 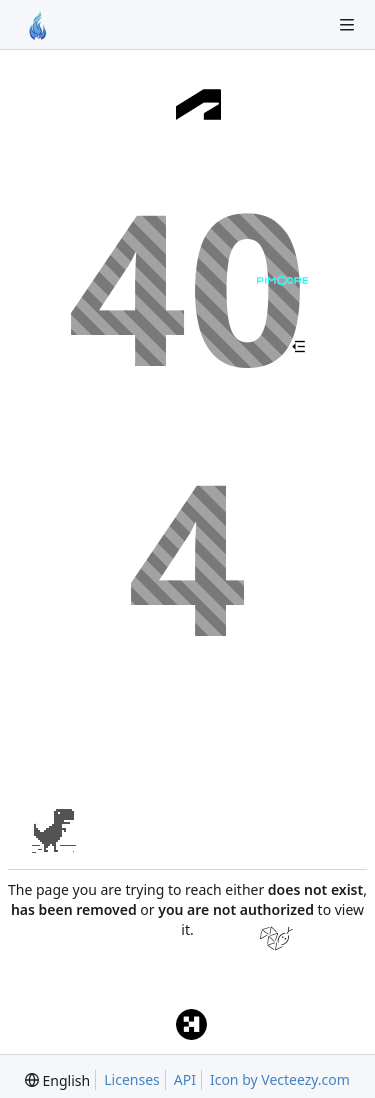 I want to click on pimcore platform logo, so click(x=282, y=280).